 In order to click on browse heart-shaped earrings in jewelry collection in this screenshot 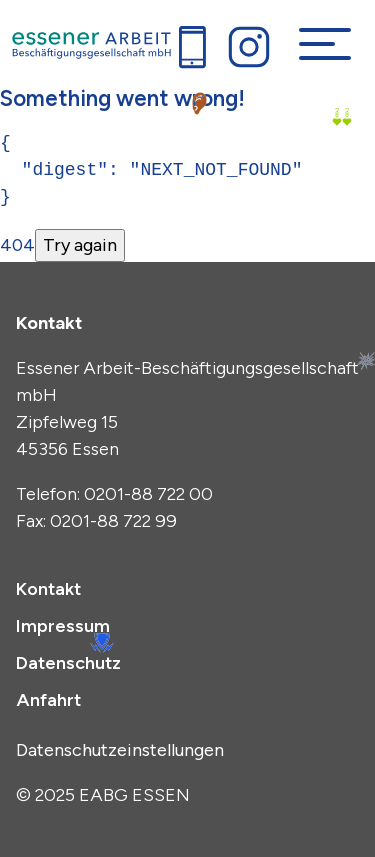, I will do `click(342, 117)`.